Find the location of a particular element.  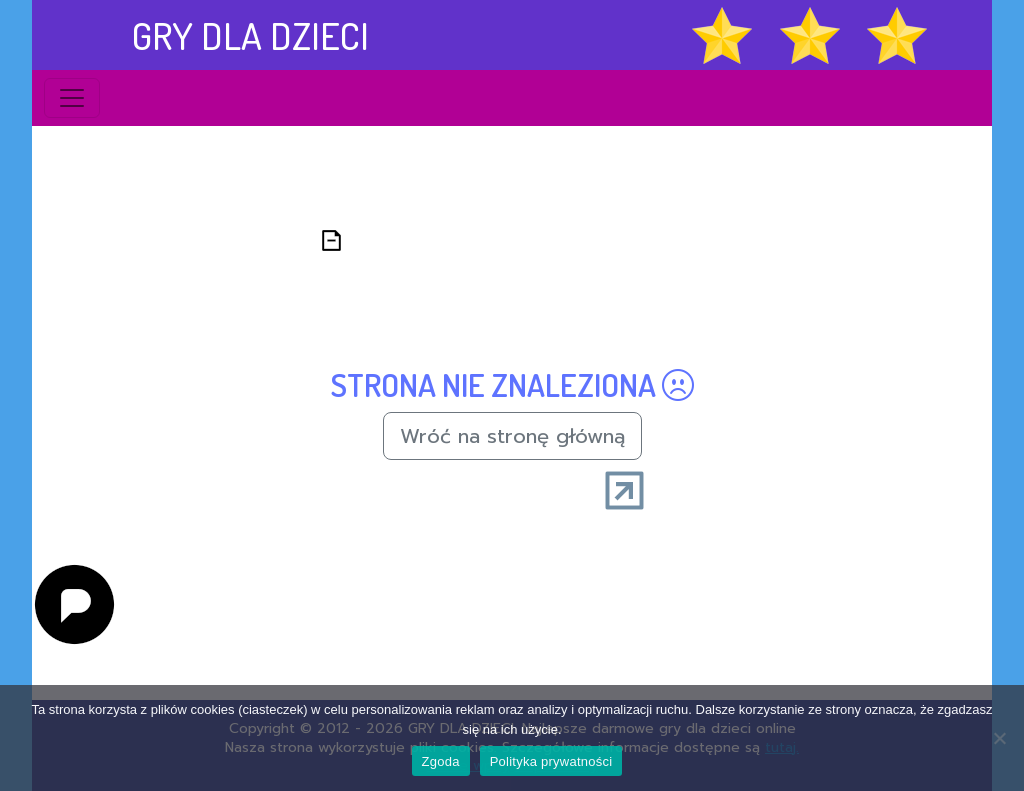

open link in new window is located at coordinates (624, 490).